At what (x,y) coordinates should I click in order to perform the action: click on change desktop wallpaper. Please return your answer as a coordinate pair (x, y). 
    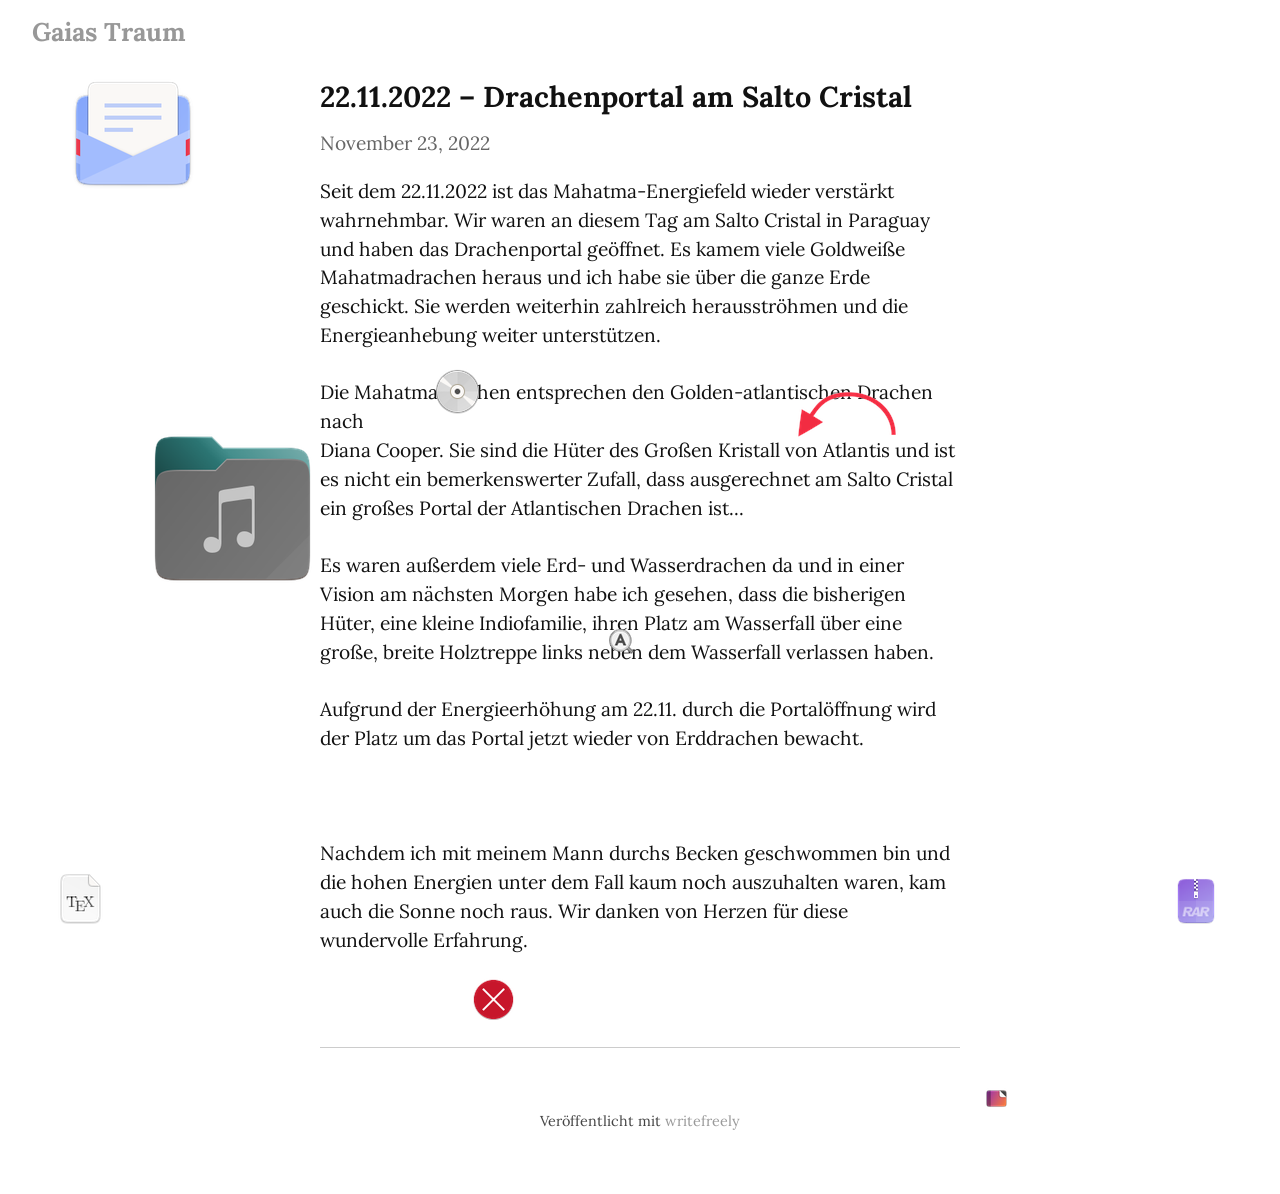
    Looking at the image, I should click on (996, 1098).